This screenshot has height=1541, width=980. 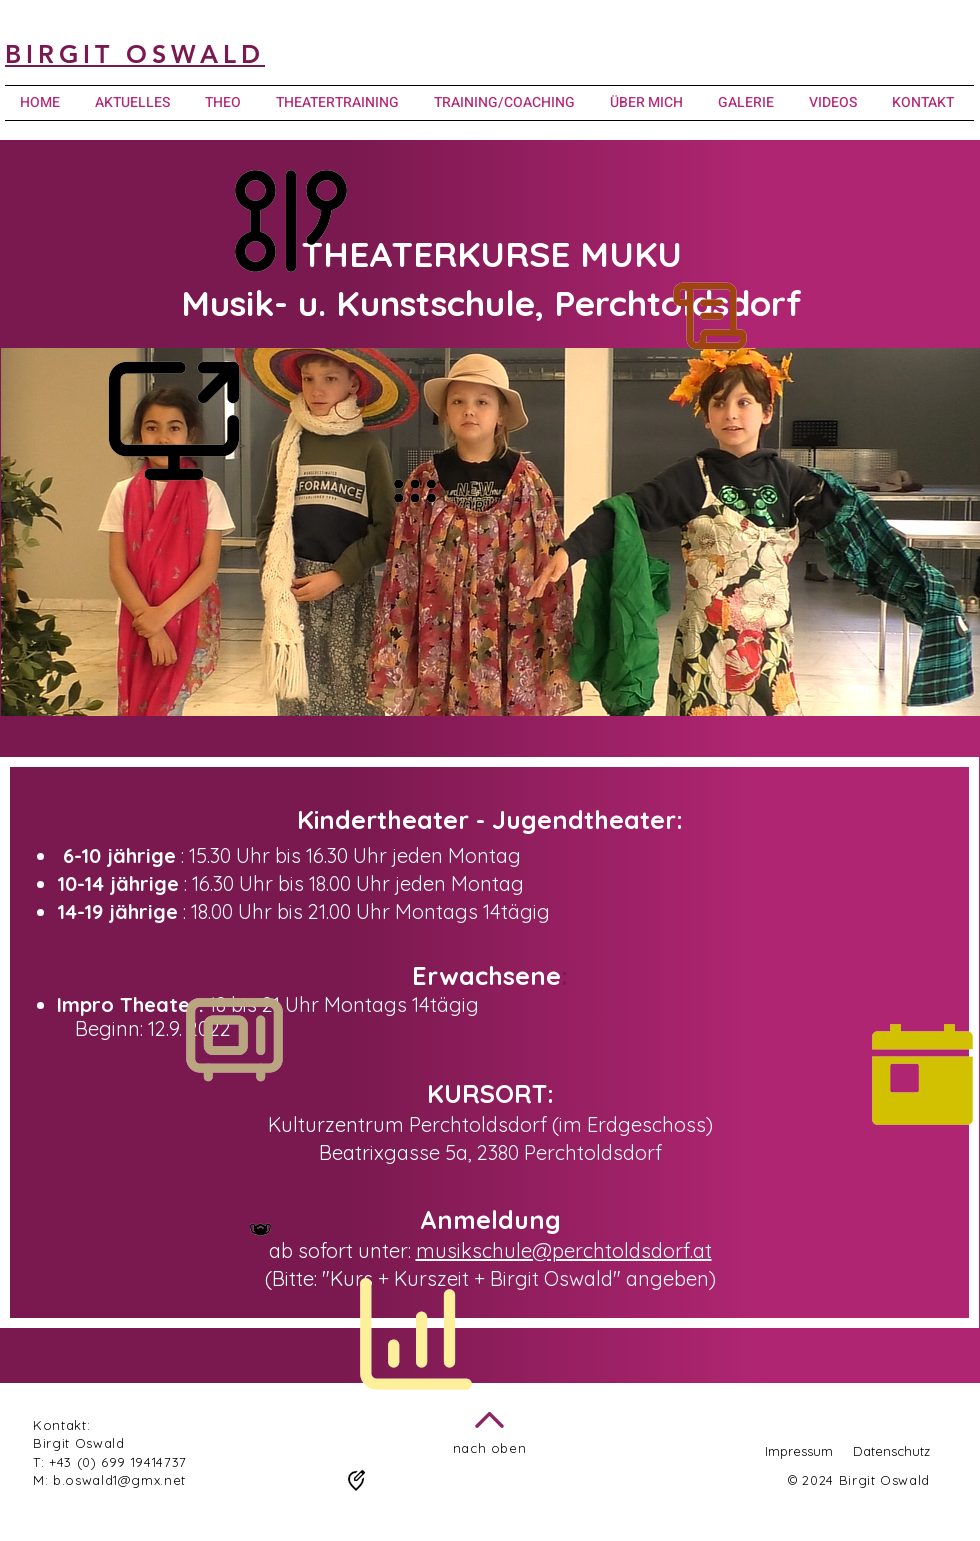 What do you see at coordinates (416, 1334) in the screenshot?
I see `view analytics or statistics` at bounding box center [416, 1334].